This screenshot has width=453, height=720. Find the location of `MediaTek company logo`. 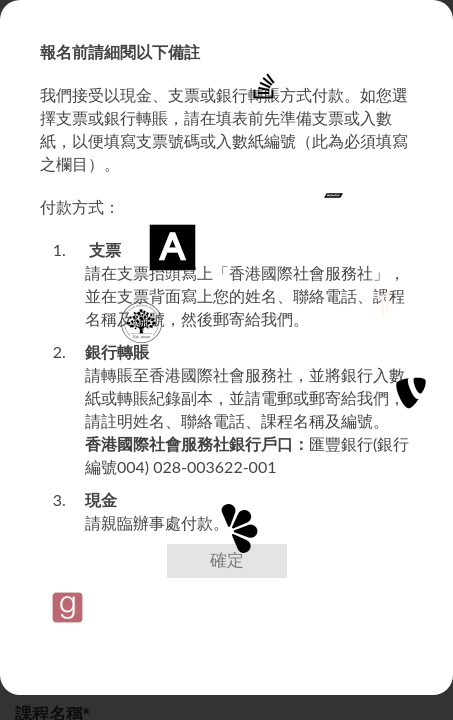

MediaTek company logo is located at coordinates (333, 195).